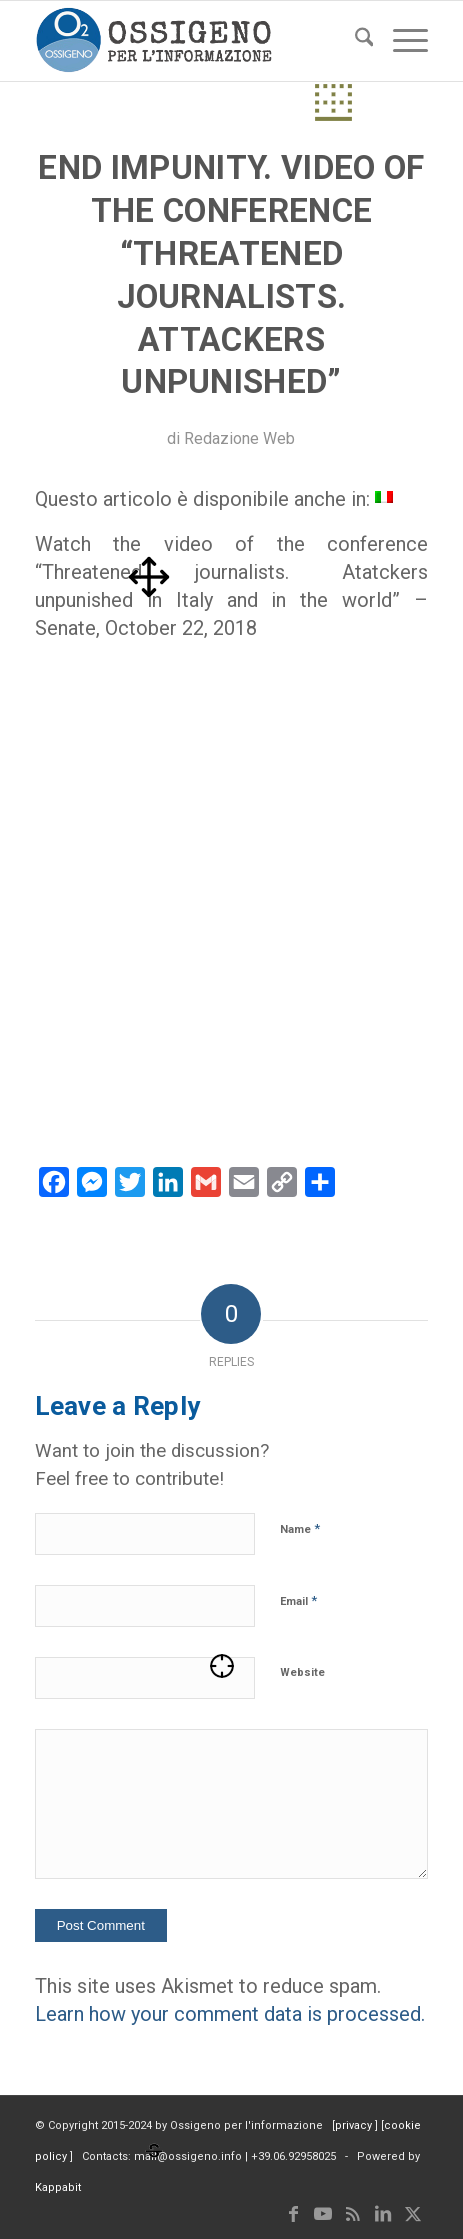 The height and width of the screenshot is (2239, 463). What do you see at coordinates (154, 2152) in the screenshot?
I see `apply strikethrough formatting to selected text` at bounding box center [154, 2152].